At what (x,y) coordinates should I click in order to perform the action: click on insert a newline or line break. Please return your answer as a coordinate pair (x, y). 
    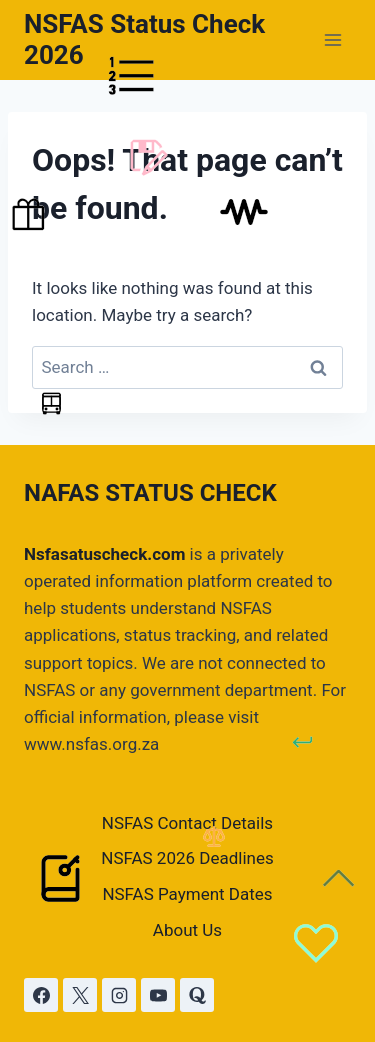
    Looking at the image, I should click on (302, 741).